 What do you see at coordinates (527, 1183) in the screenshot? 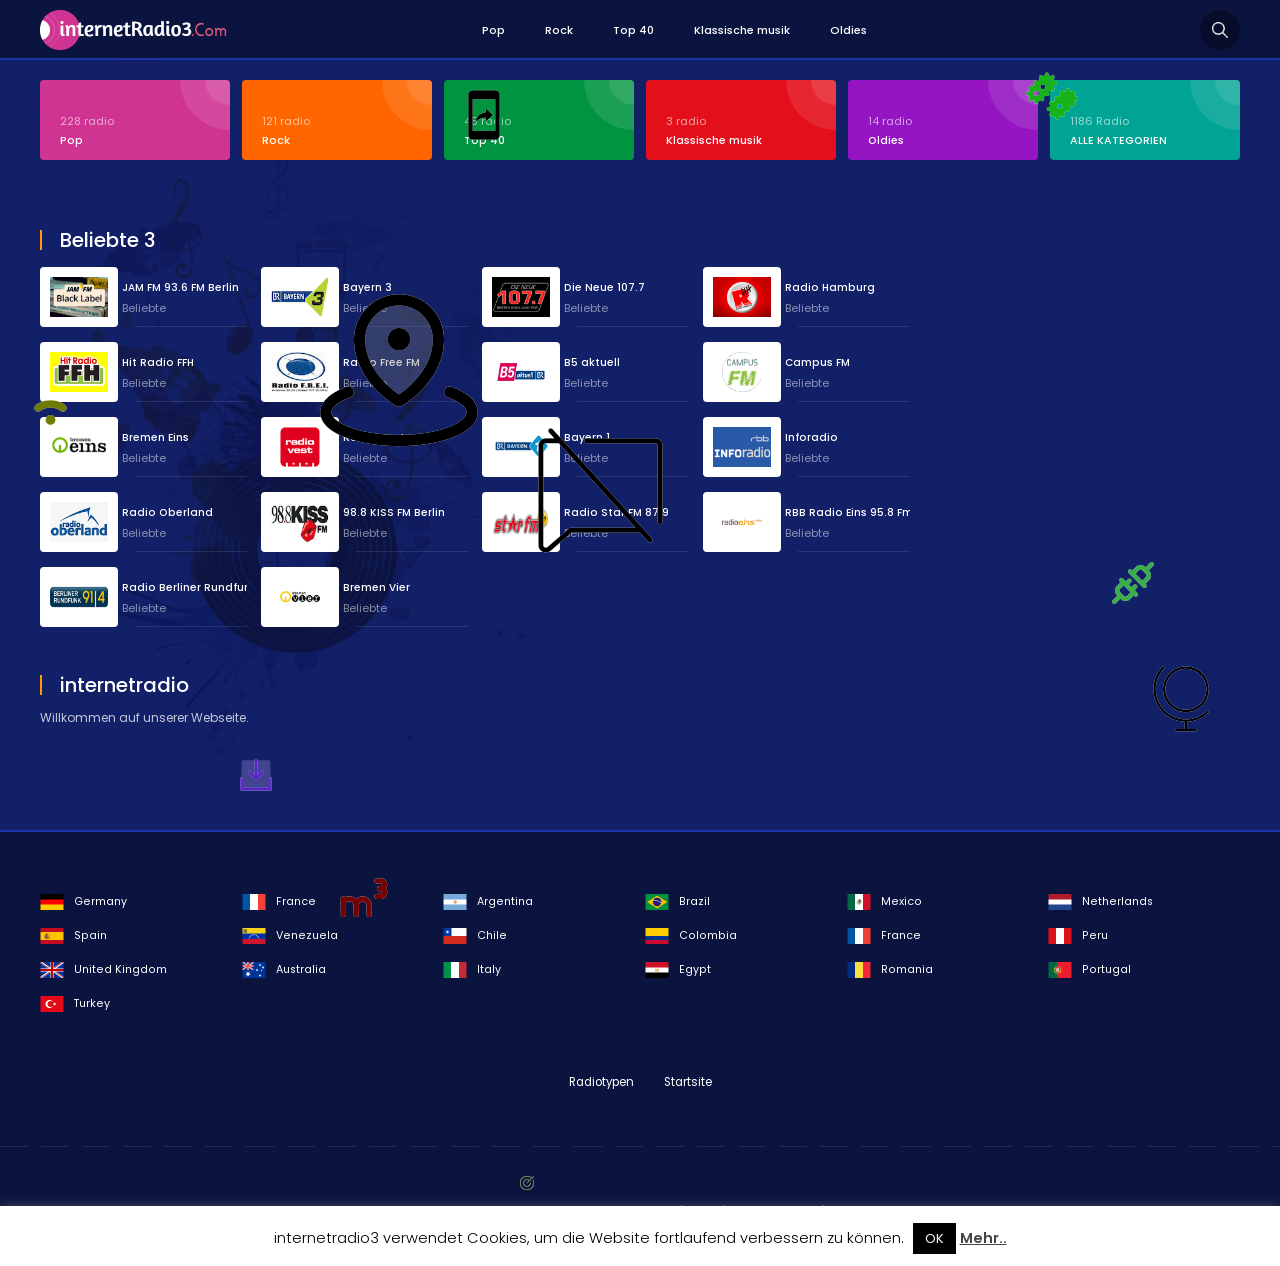
I see `set a goal or target` at bounding box center [527, 1183].